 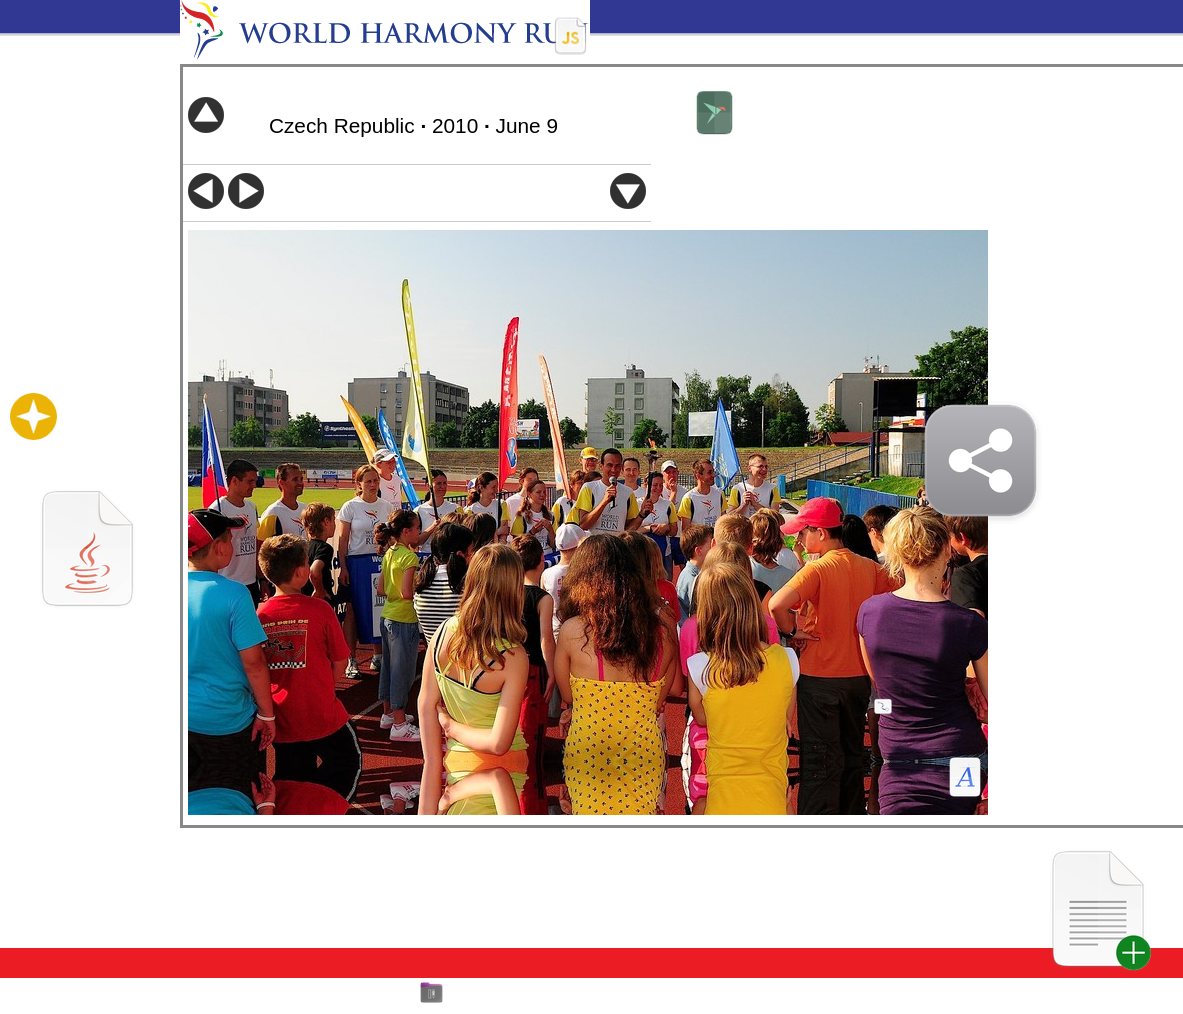 What do you see at coordinates (1098, 909) in the screenshot?
I see `create a new document` at bounding box center [1098, 909].